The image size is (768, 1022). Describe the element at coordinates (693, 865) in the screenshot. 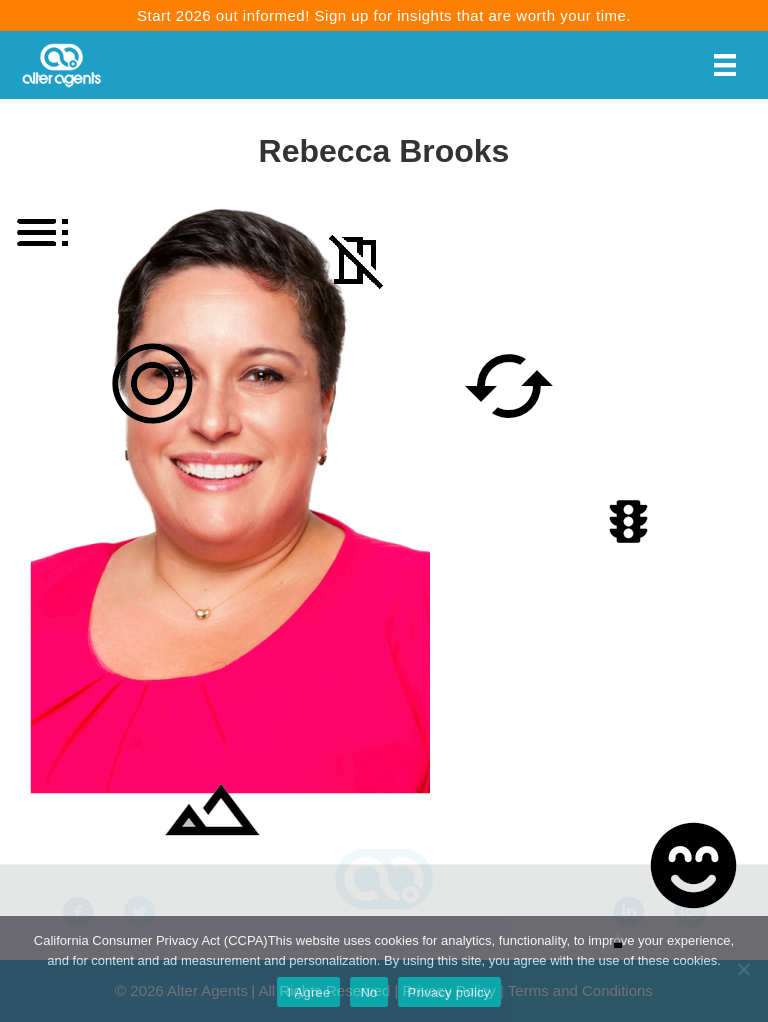

I see `add a positive reaction or emoji` at that location.